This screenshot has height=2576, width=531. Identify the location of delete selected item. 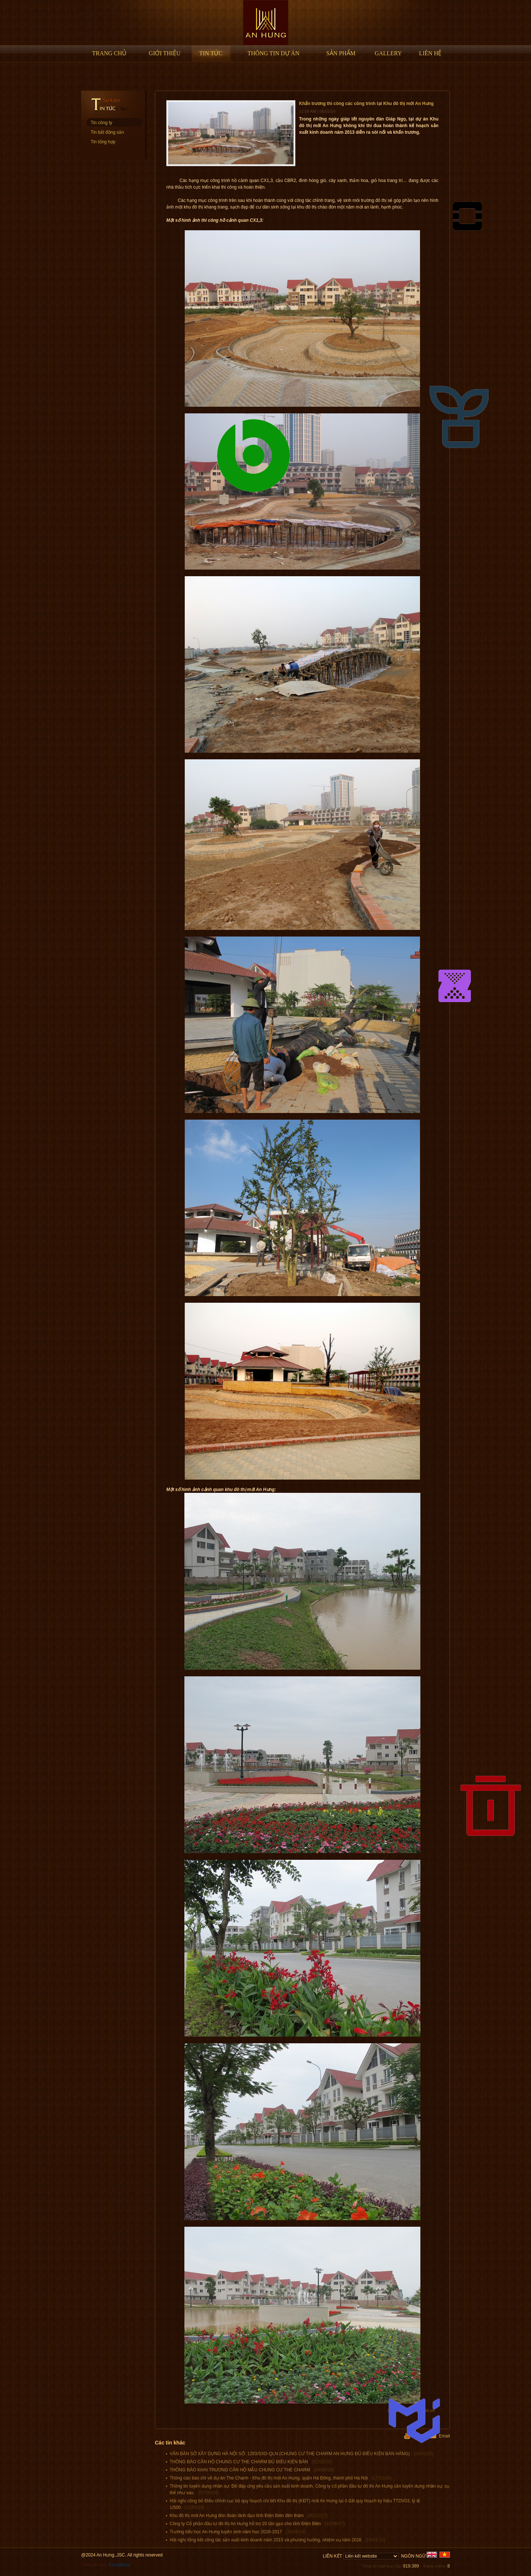
(490, 1806).